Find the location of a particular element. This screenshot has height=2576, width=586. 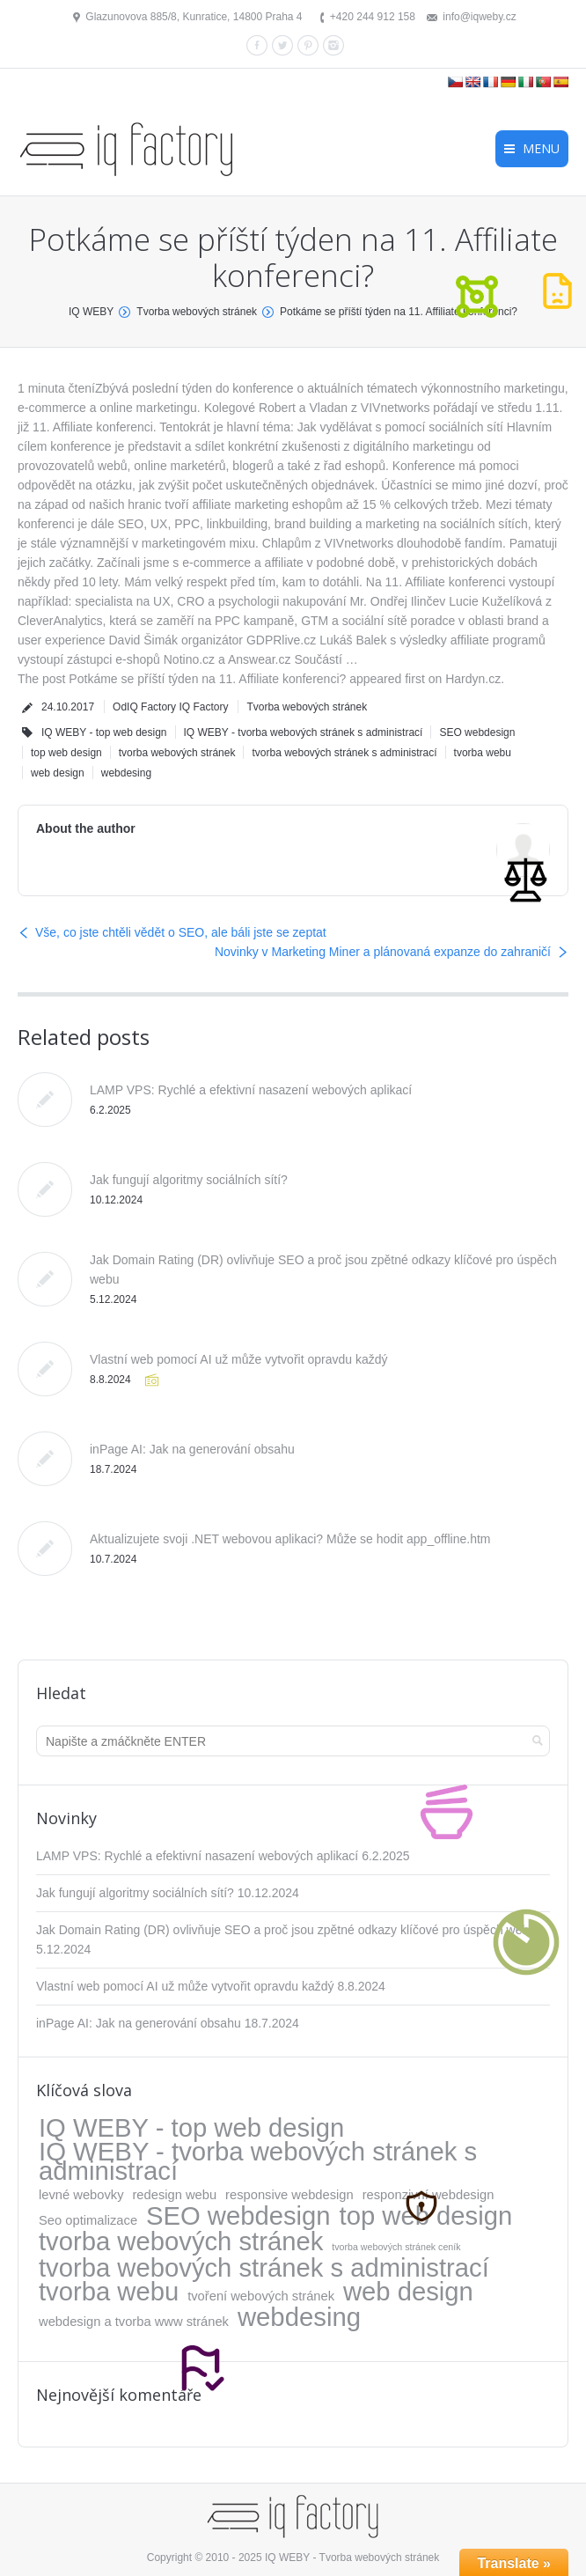

view complex network topology is located at coordinates (477, 297).